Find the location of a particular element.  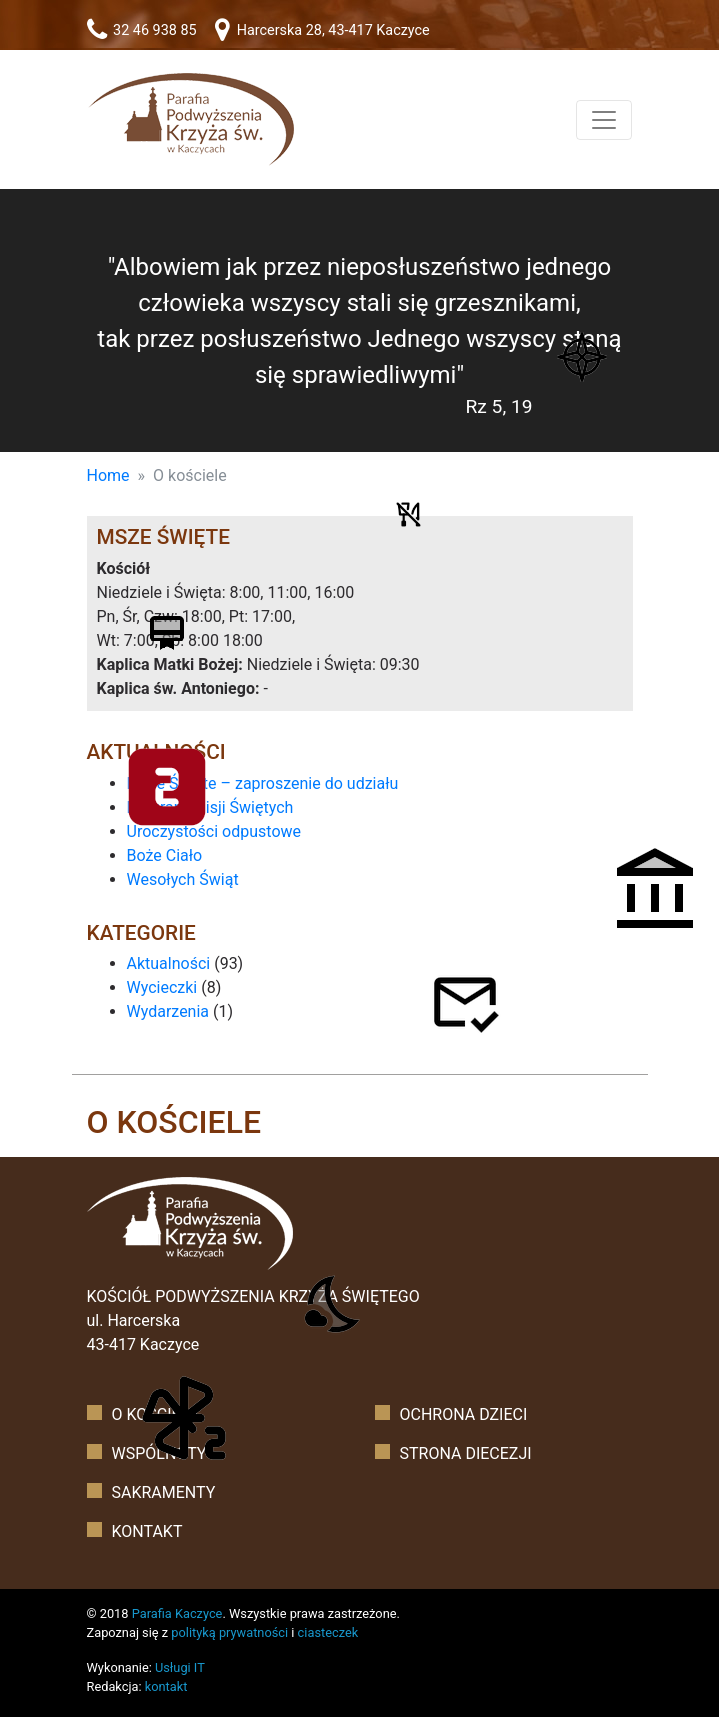

view membership card details is located at coordinates (167, 633).